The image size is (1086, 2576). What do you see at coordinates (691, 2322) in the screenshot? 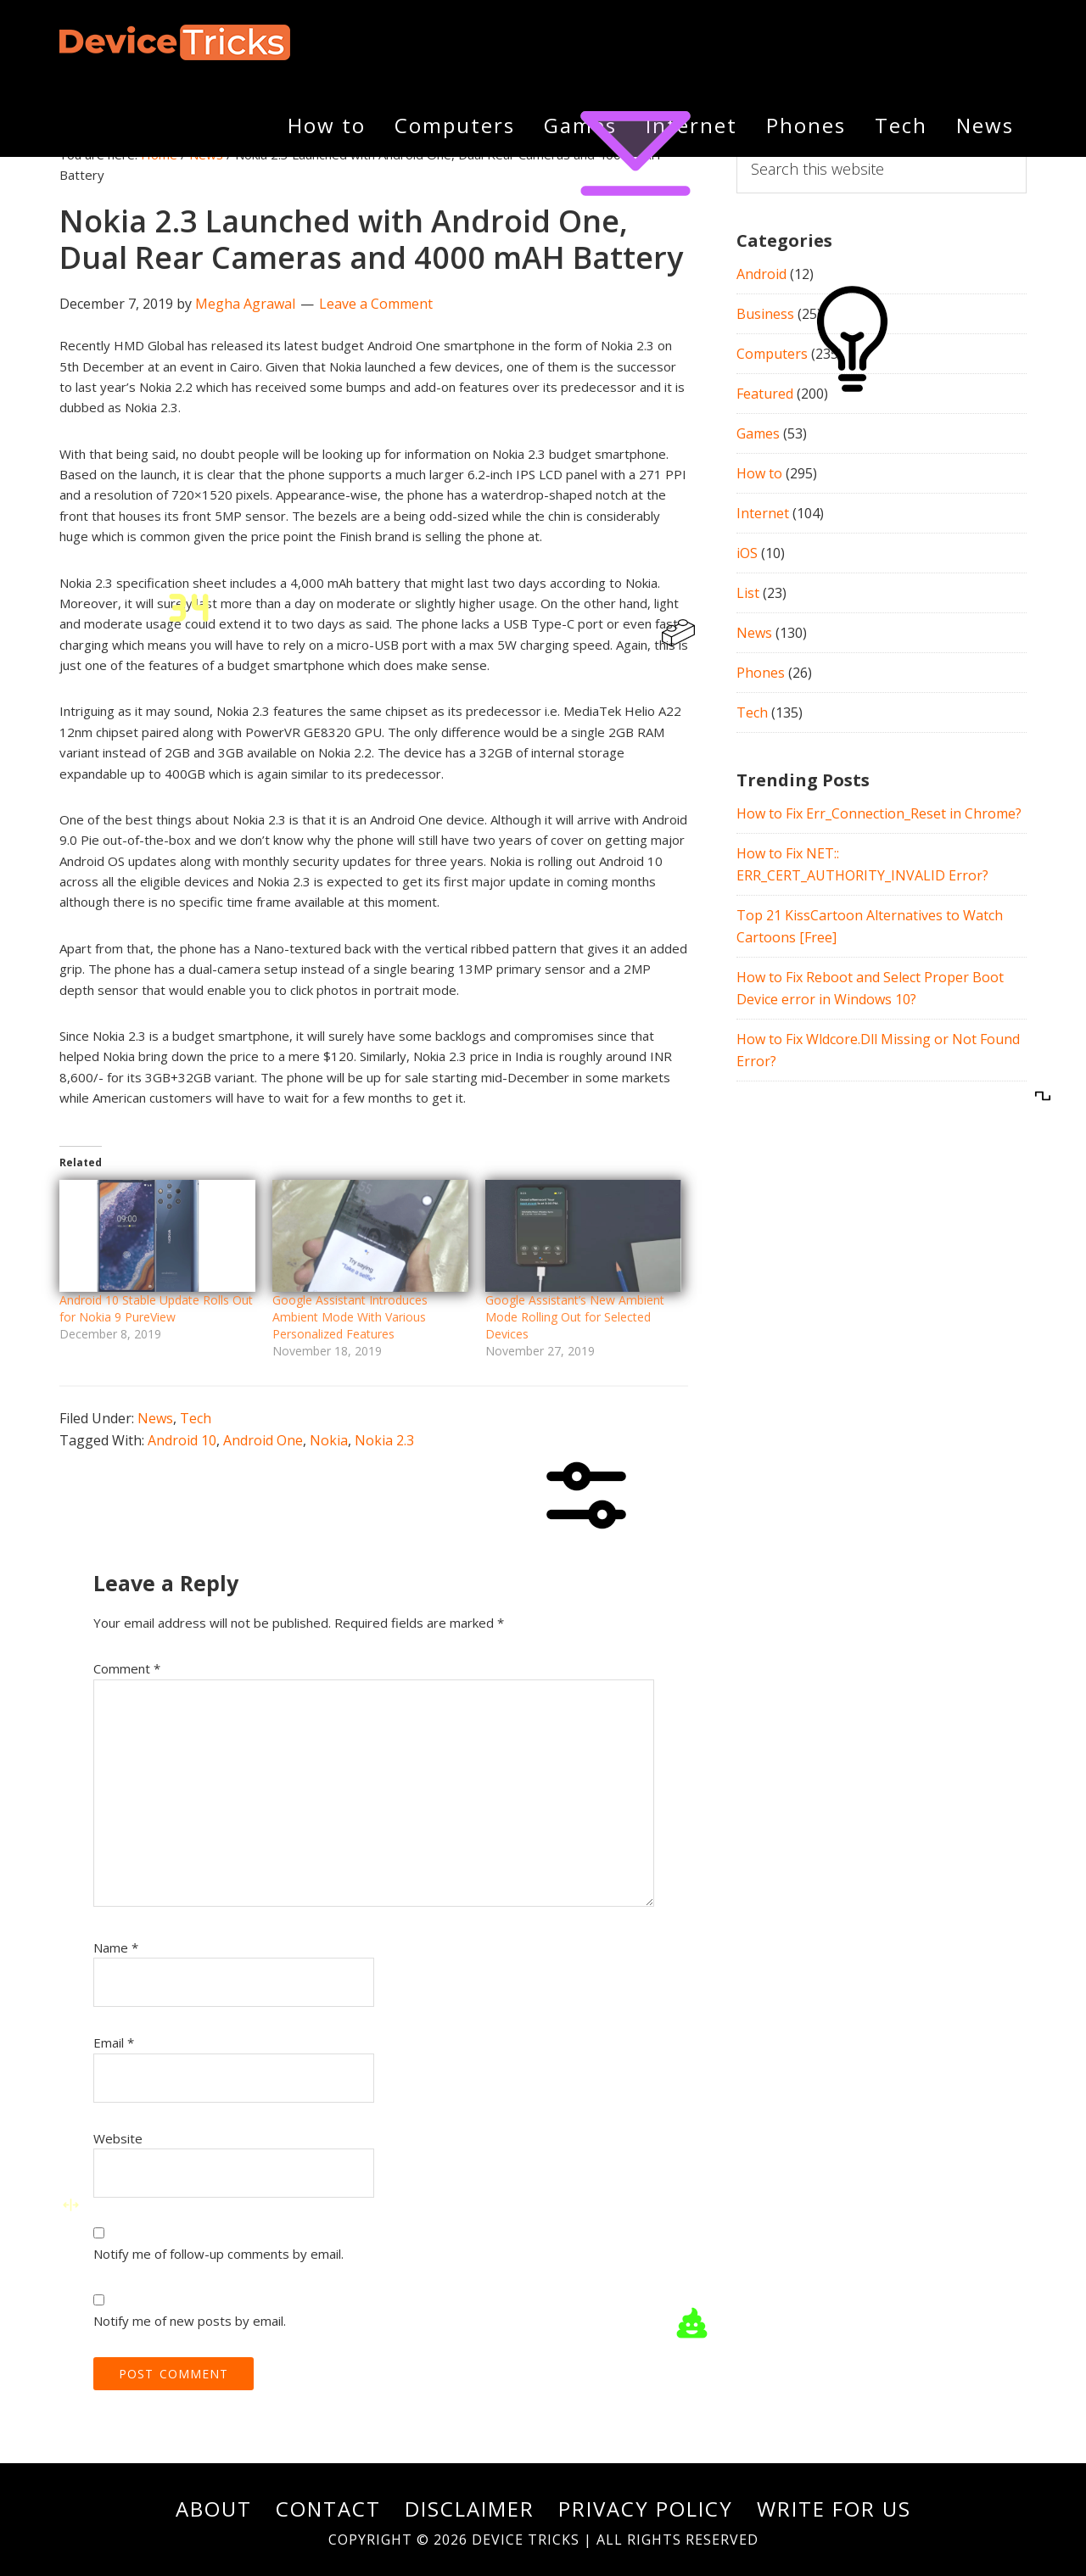
I see `add a poop emoji reaction` at bounding box center [691, 2322].